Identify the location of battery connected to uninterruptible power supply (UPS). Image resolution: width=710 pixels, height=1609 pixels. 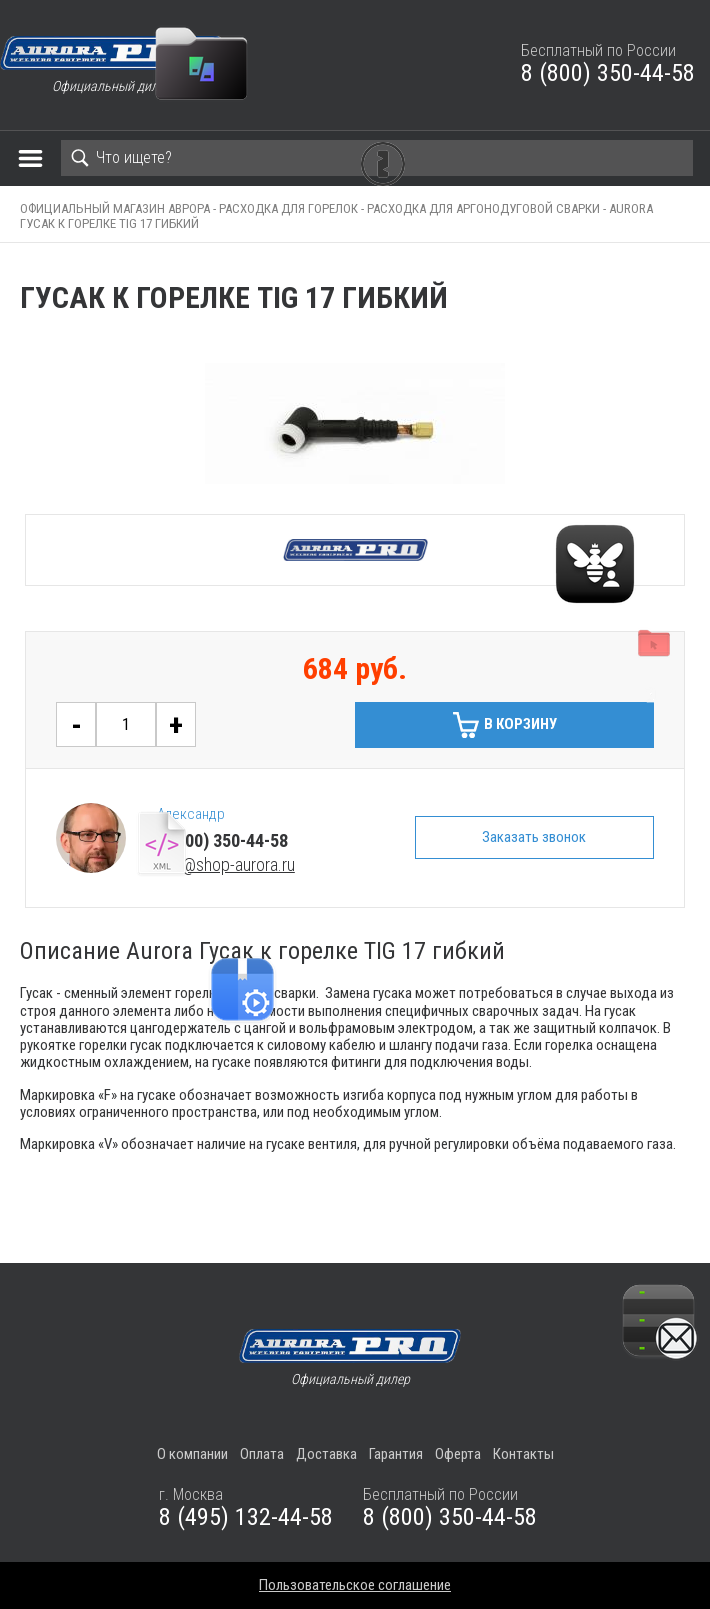
(651, 695).